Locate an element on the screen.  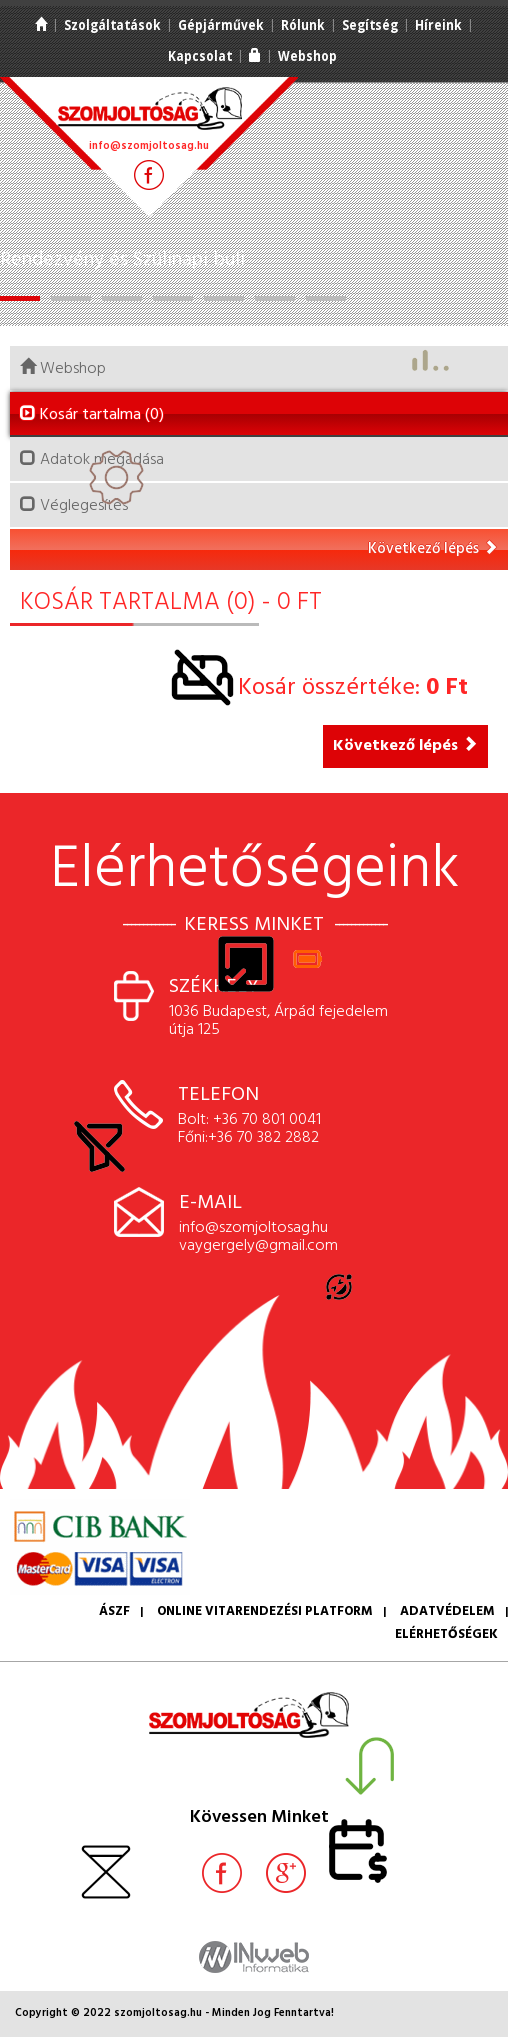
mark task as complete is located at coordinates (246, 964).